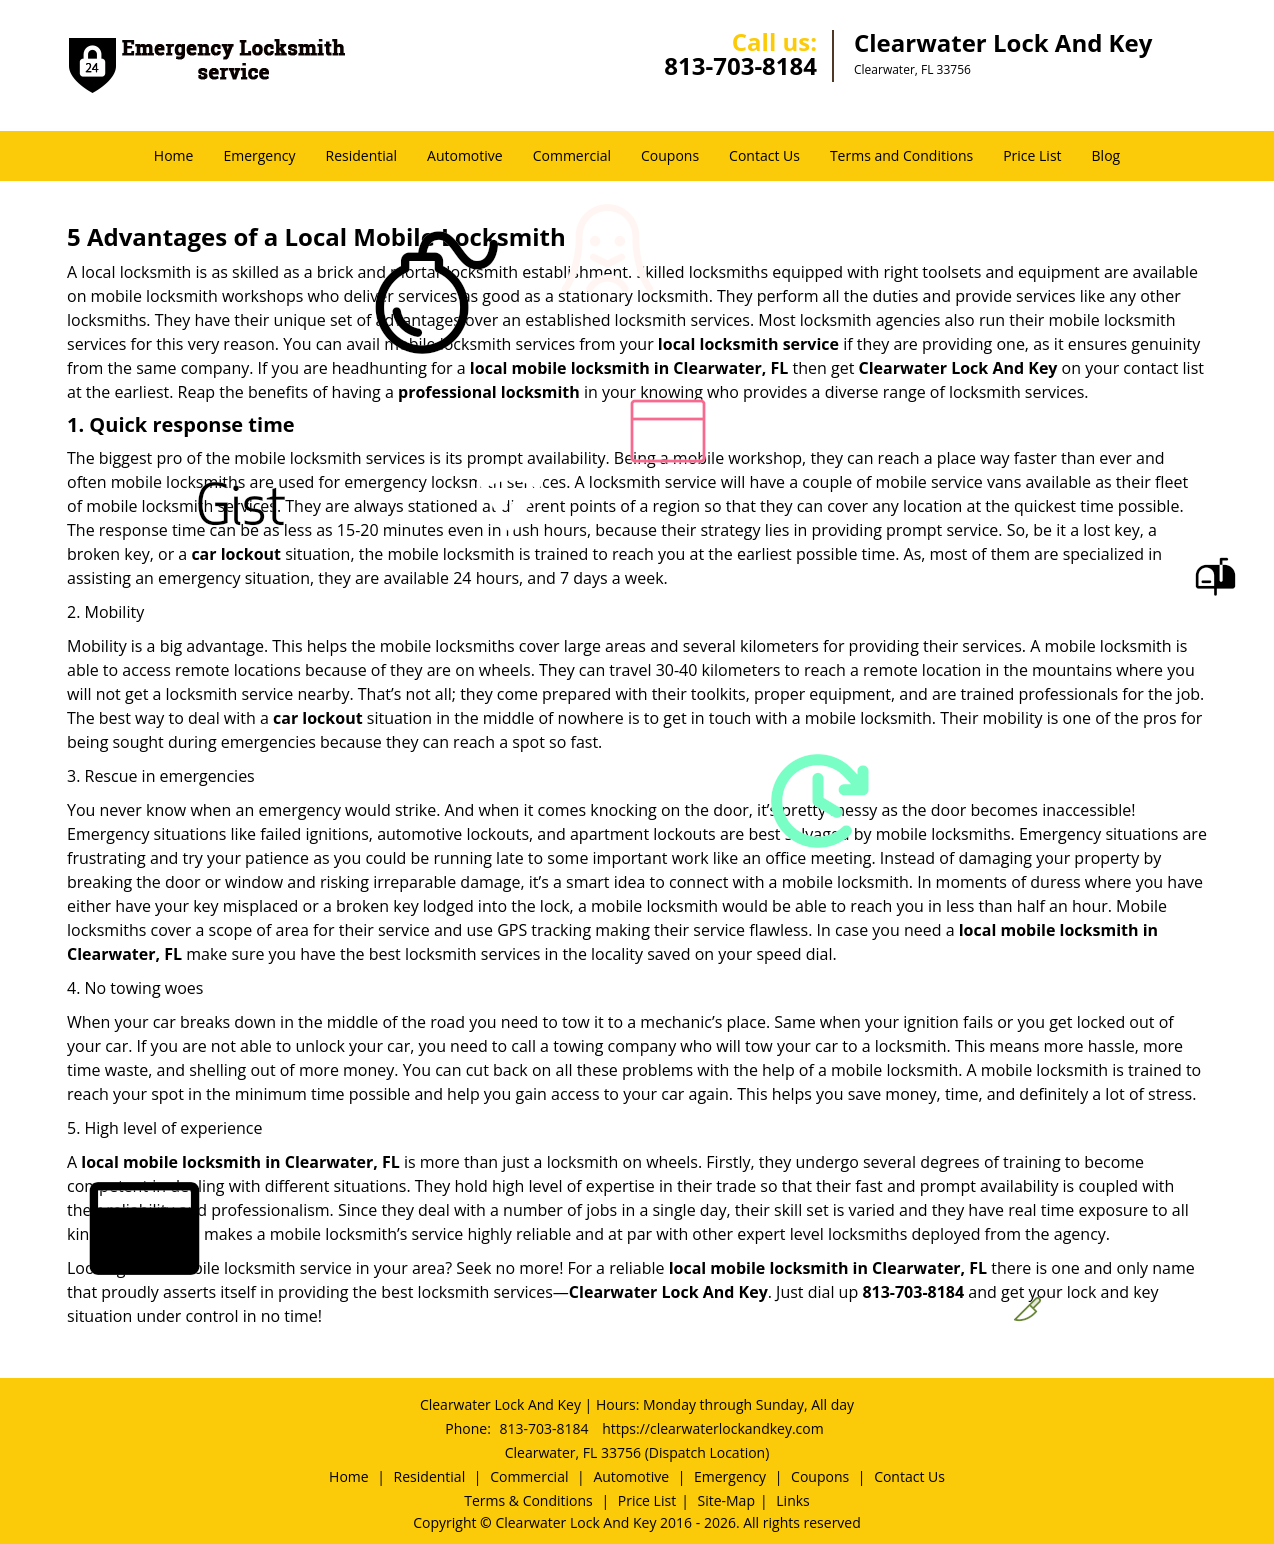  Describe the element at coordinates (1215, 577) in the screenshot. I see `access your mailbox or inbox` at that location.